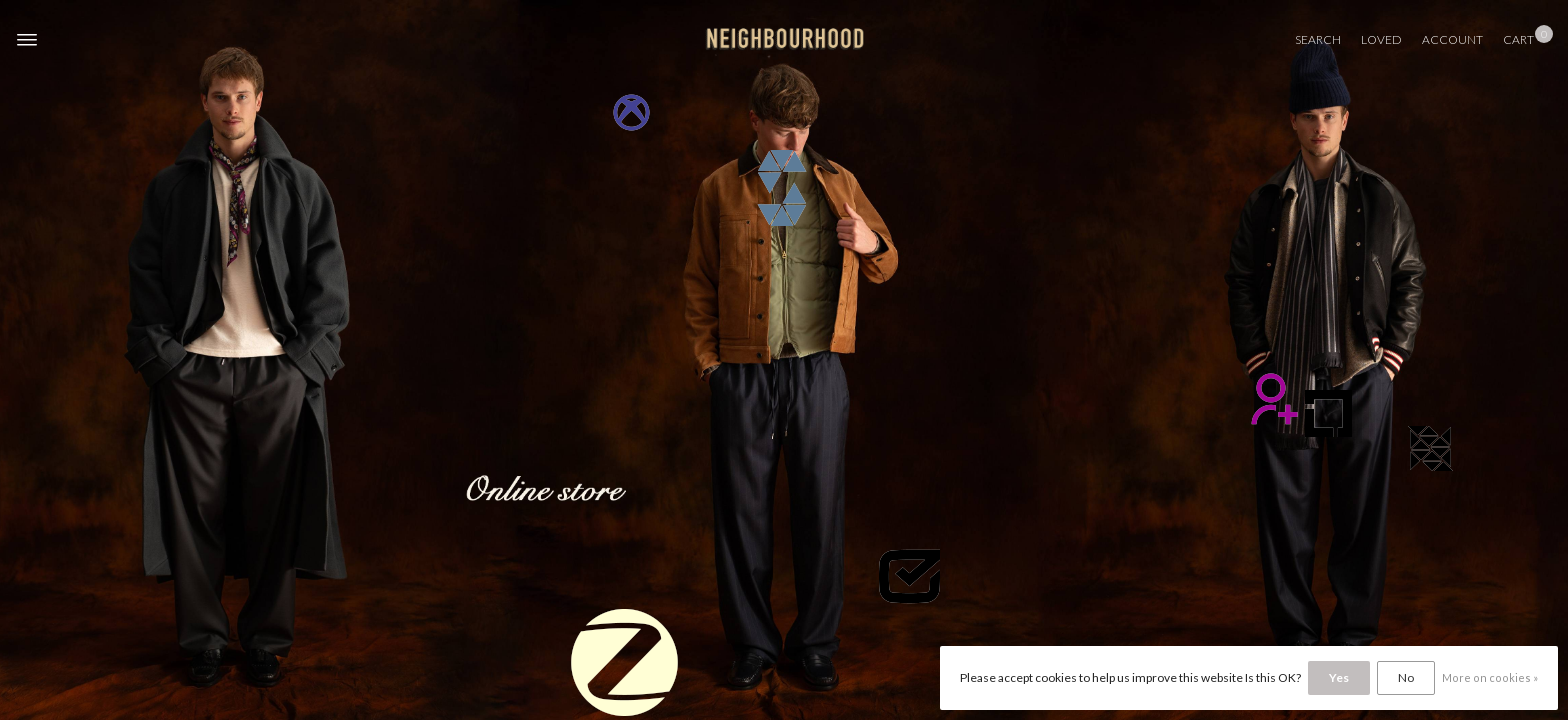 The height and width of the screenshot is (720, 1568). Describe the element at coordinates (1271, 400) in the screenshot. I see `add a new user or contact` at that location.